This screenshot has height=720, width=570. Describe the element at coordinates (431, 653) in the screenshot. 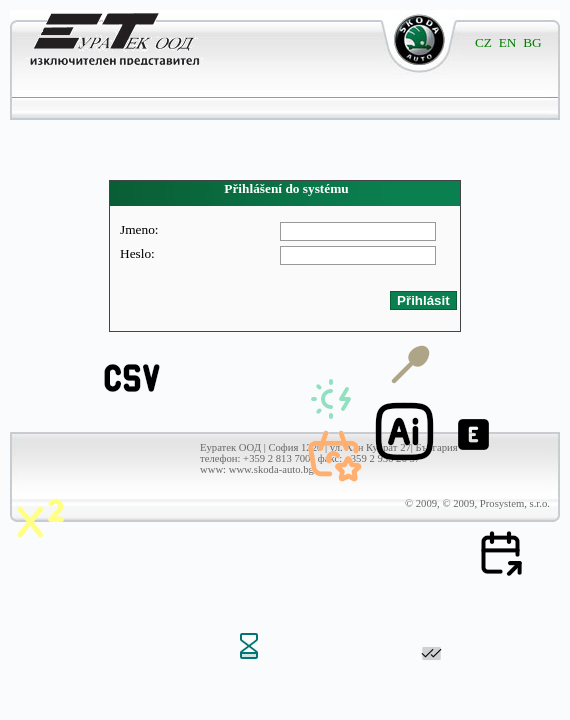

I see `indicates message has been read or delivered` at that location.